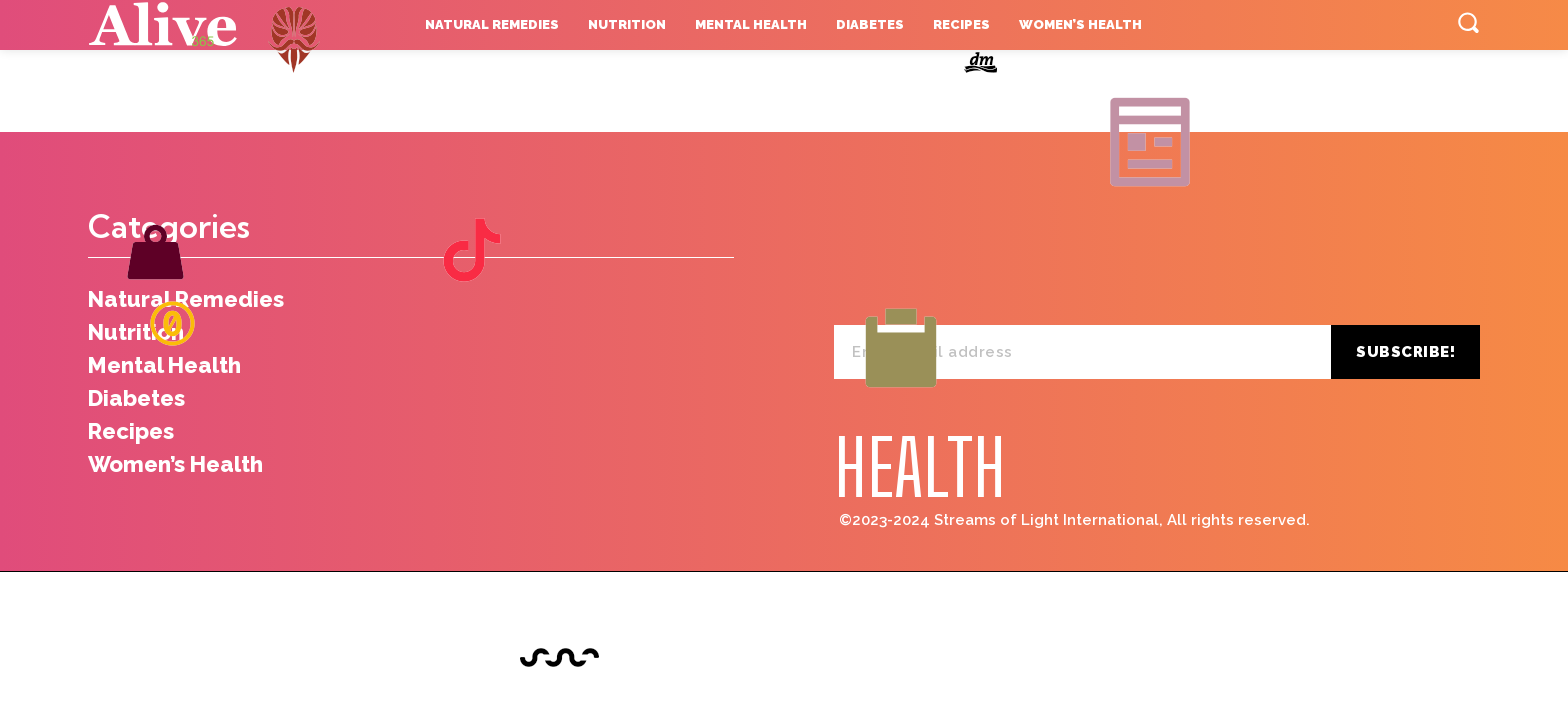  What do you see at coordinates (901, 348) in the screenshot?
I see `copy content to clipboard` at bounding box center [901, 348].